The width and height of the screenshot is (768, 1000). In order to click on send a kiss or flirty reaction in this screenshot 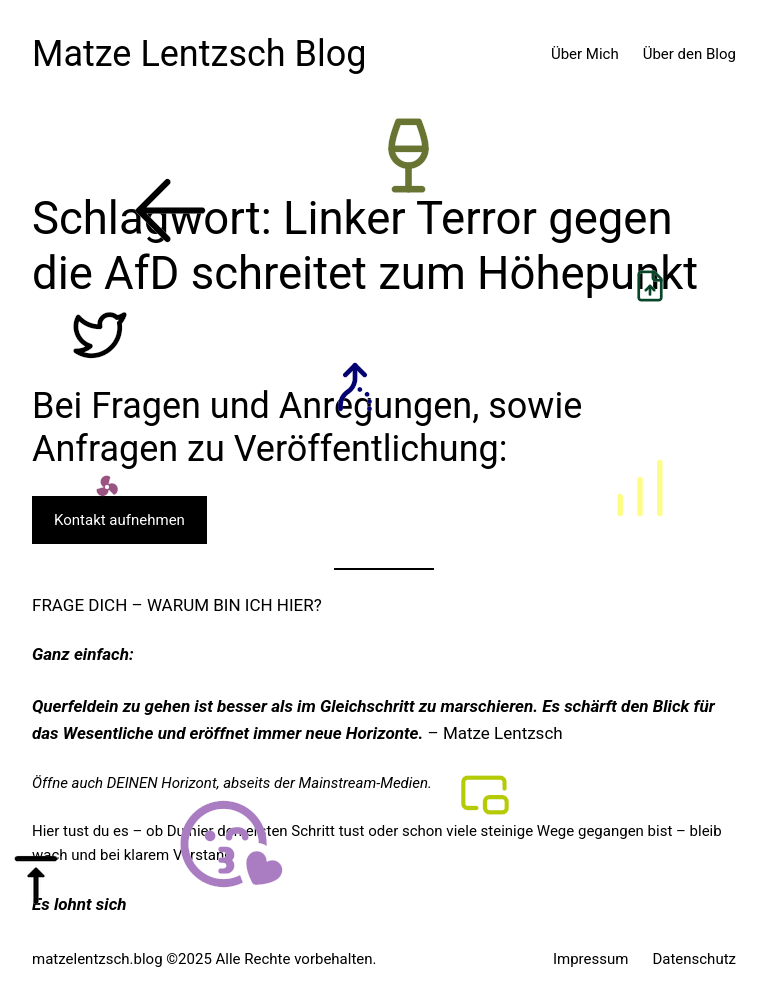, I will do `click(229, 844)`.